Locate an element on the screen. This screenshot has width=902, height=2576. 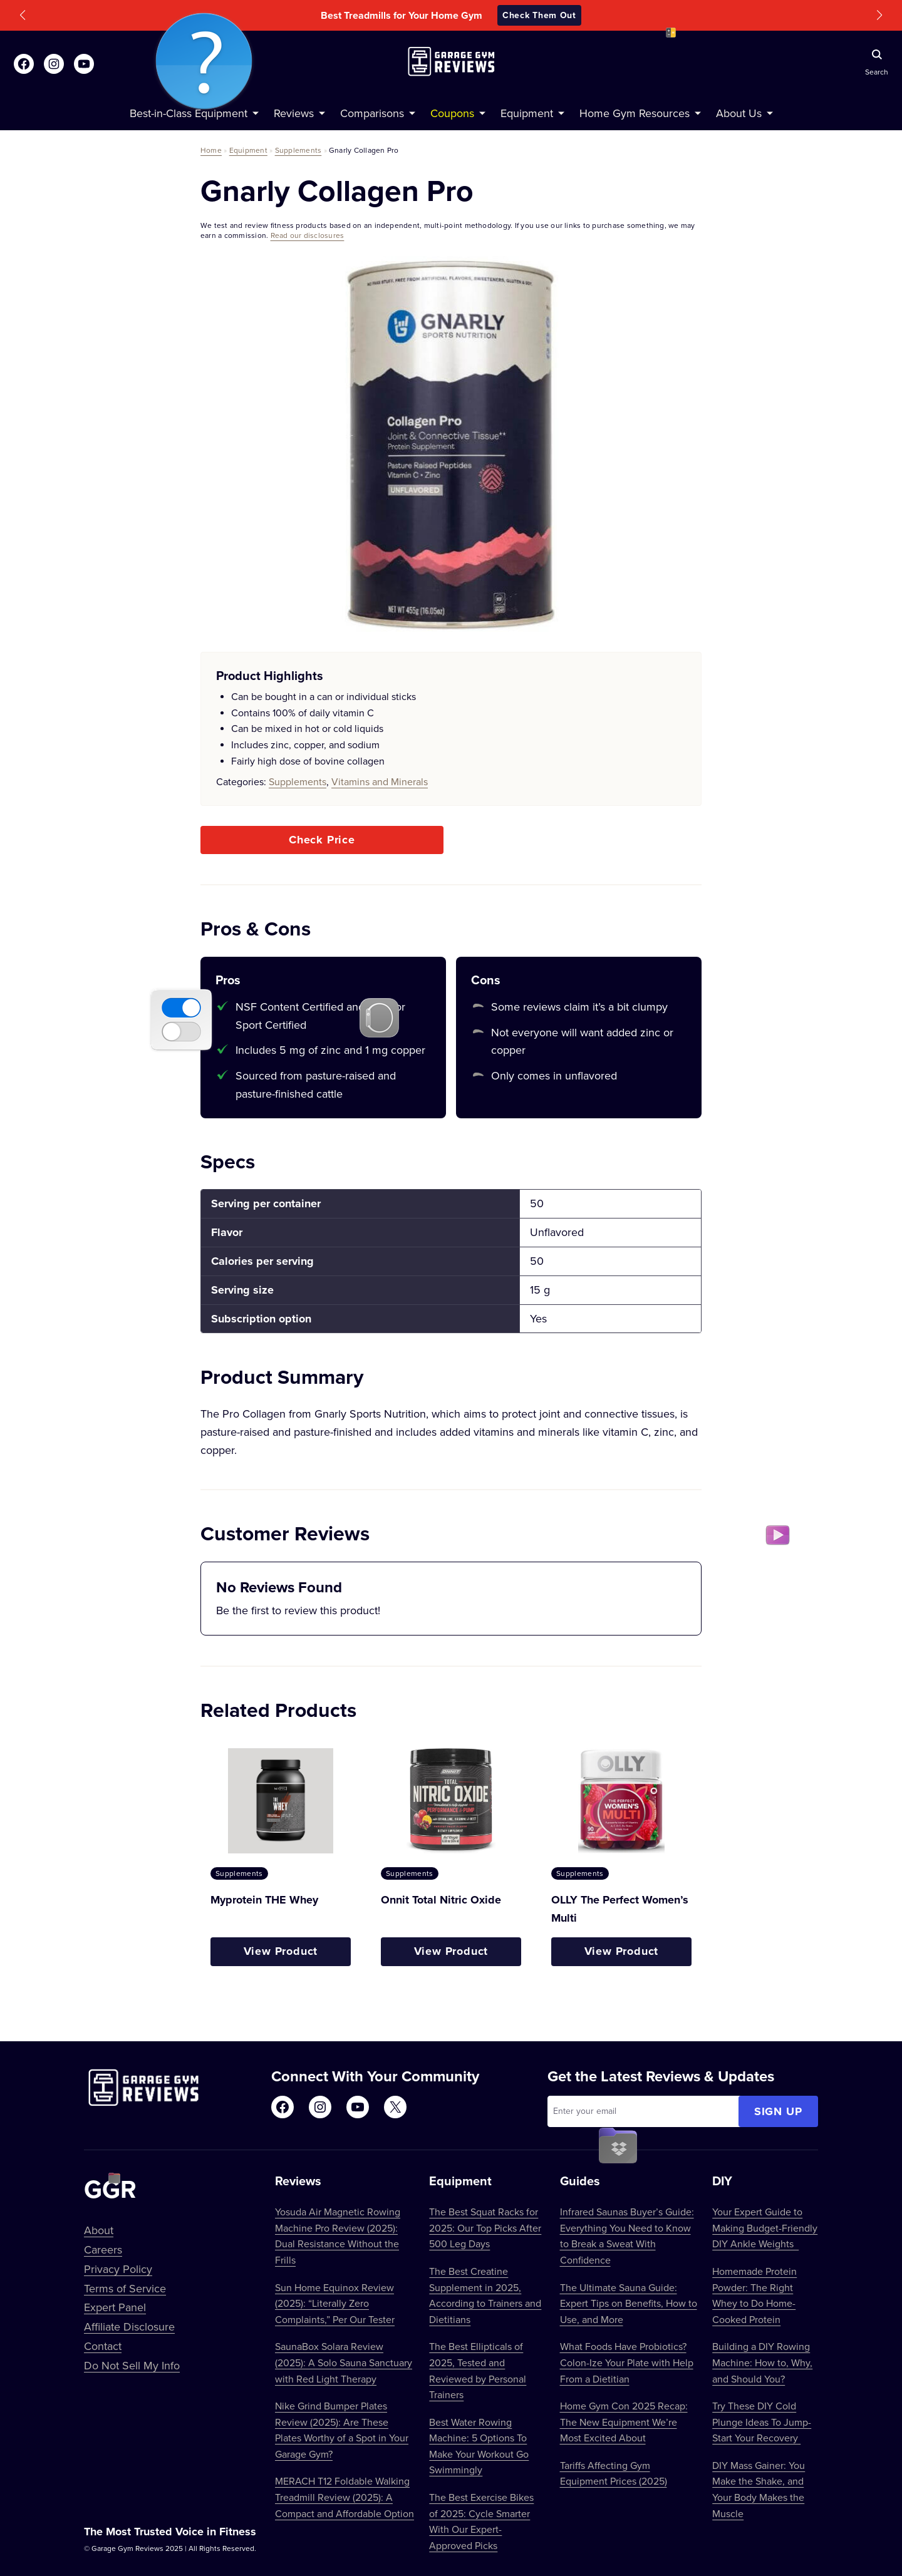
access help documentation is located at coordinates (204, 61).